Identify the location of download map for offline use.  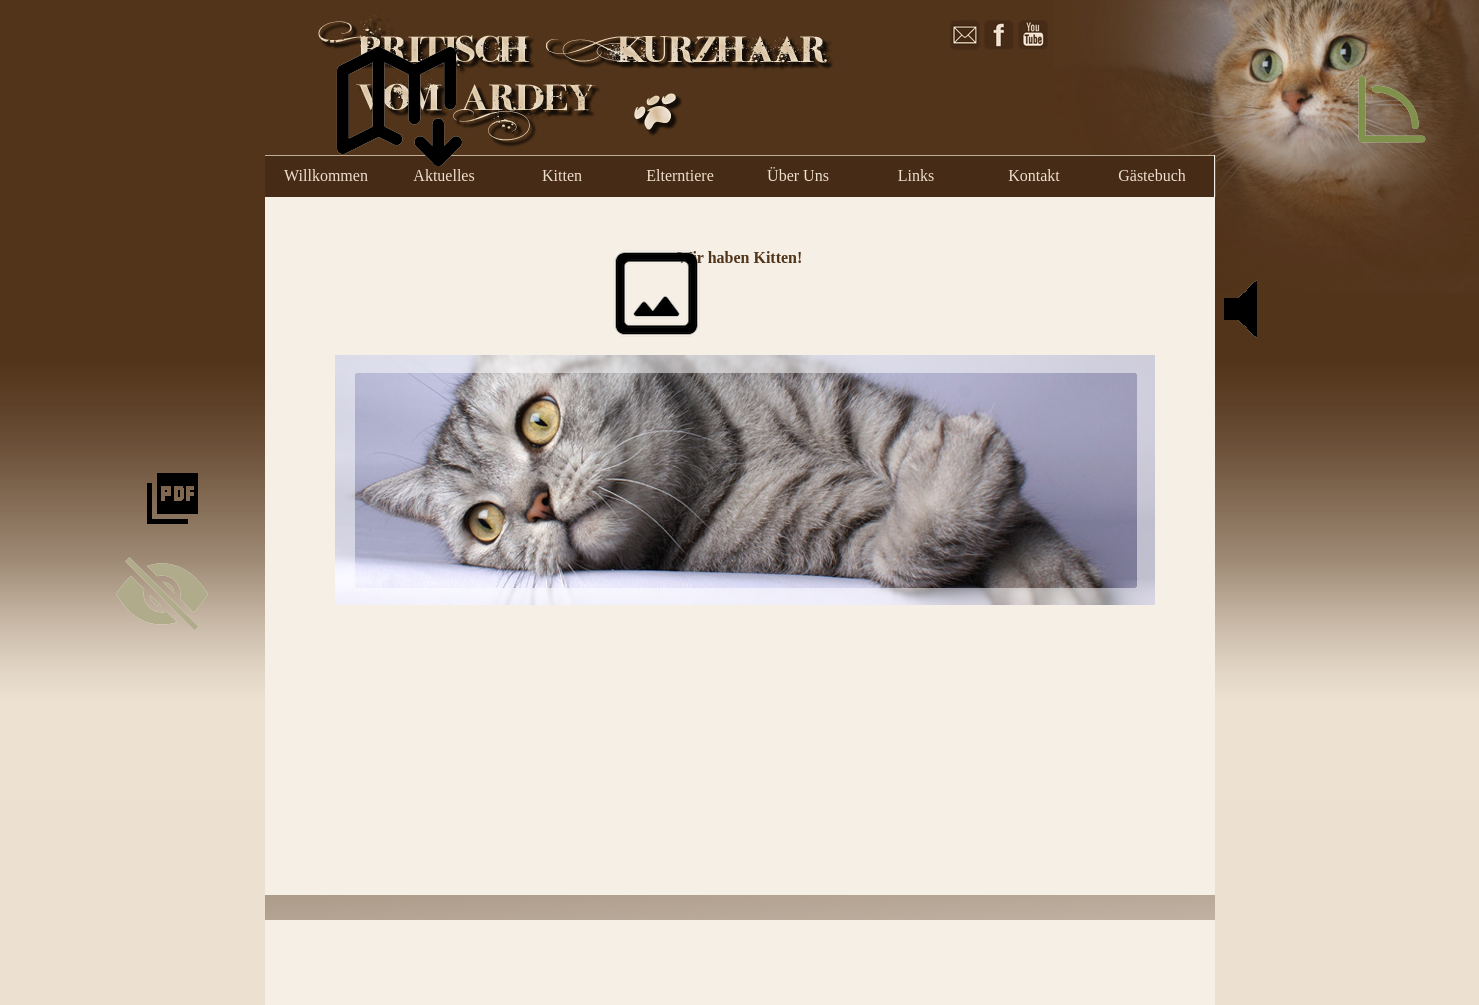
(396, 100).